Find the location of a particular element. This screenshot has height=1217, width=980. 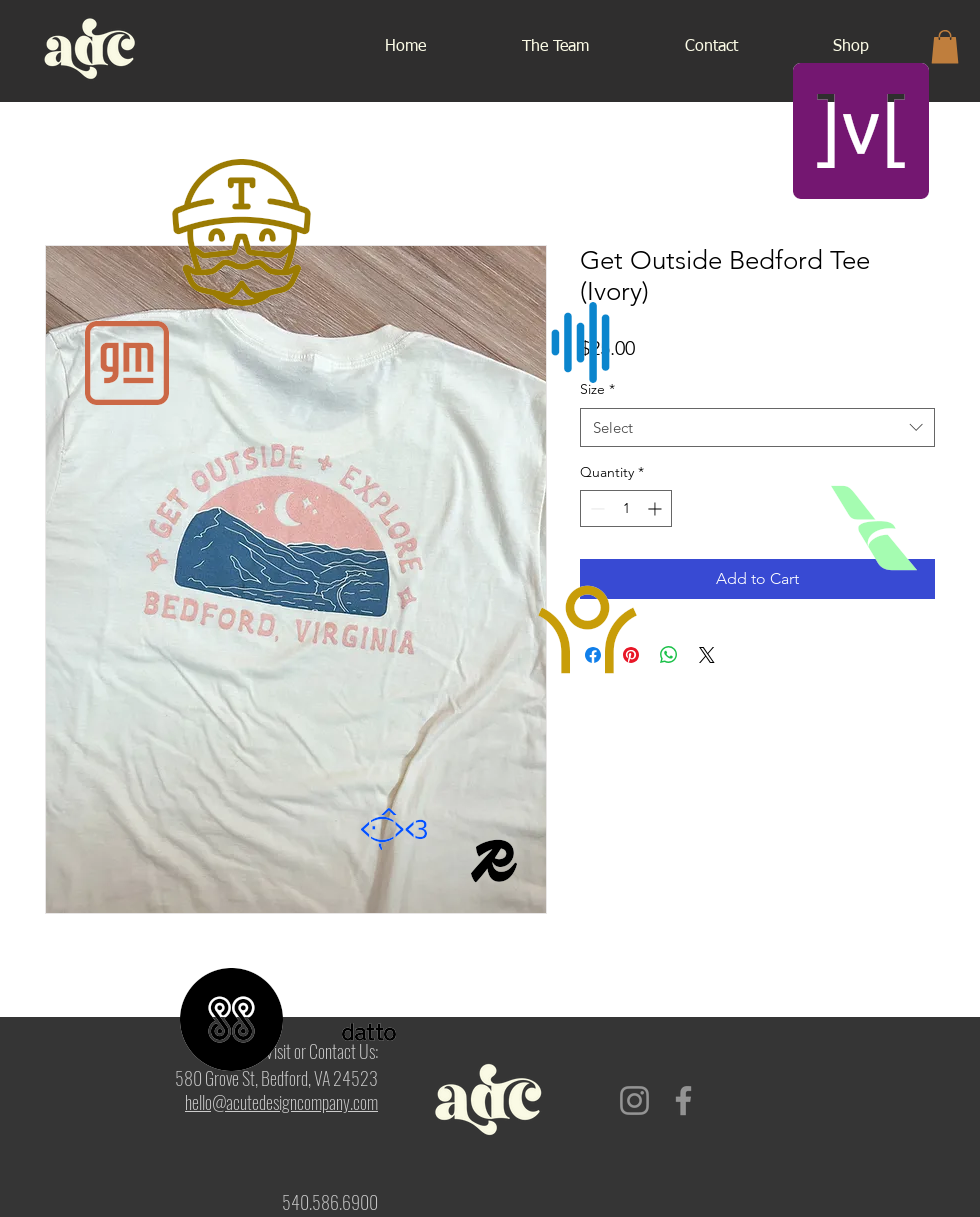

MobX state management library logo is located at coordinates (861, 131).